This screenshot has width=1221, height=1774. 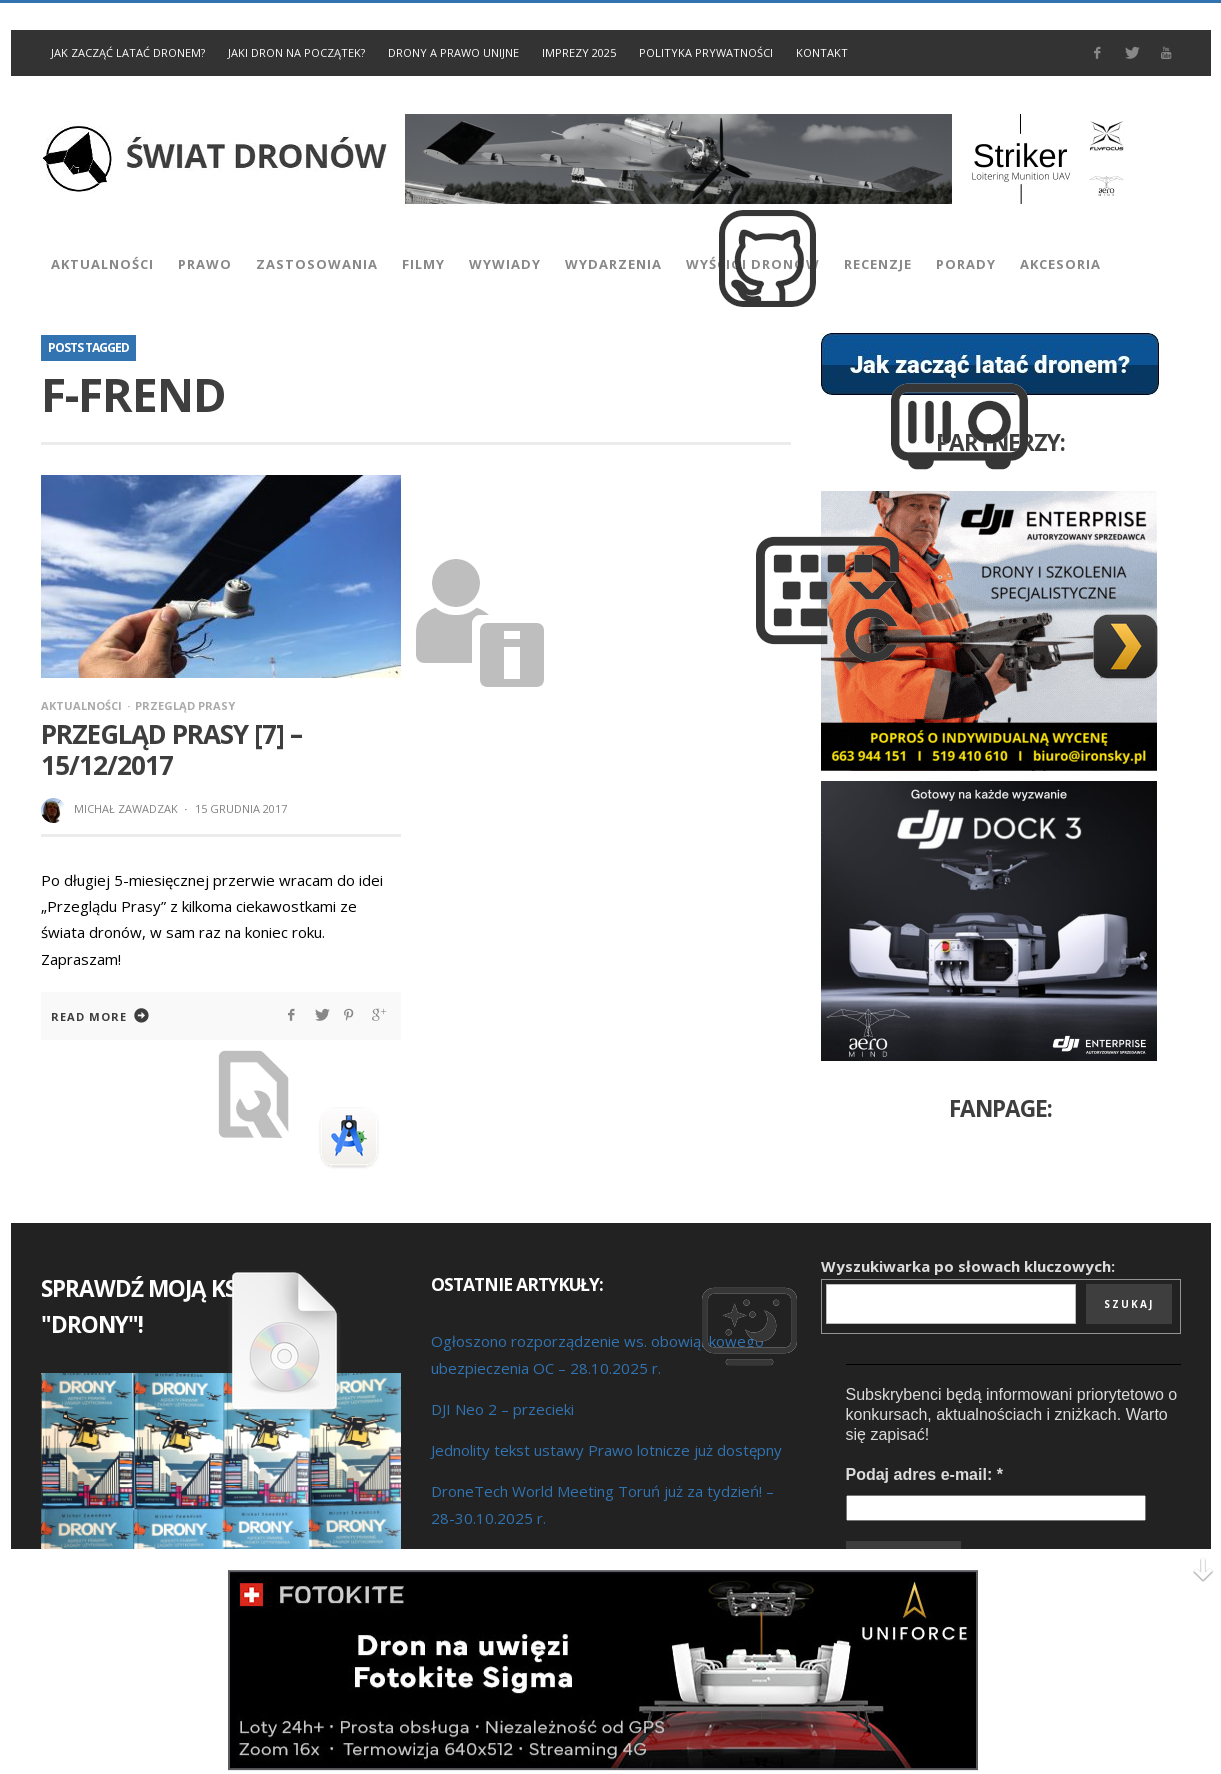 What do you see at coordinates (1125, 646) in the screenshot?
I see `open plex media player` at bounding box center [1125, 646].